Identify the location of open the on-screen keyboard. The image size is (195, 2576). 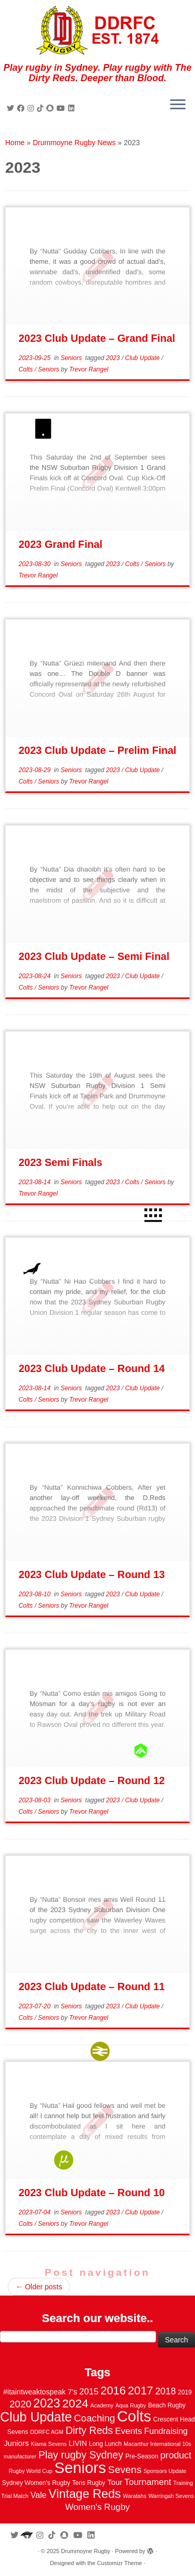
(153, 1215).